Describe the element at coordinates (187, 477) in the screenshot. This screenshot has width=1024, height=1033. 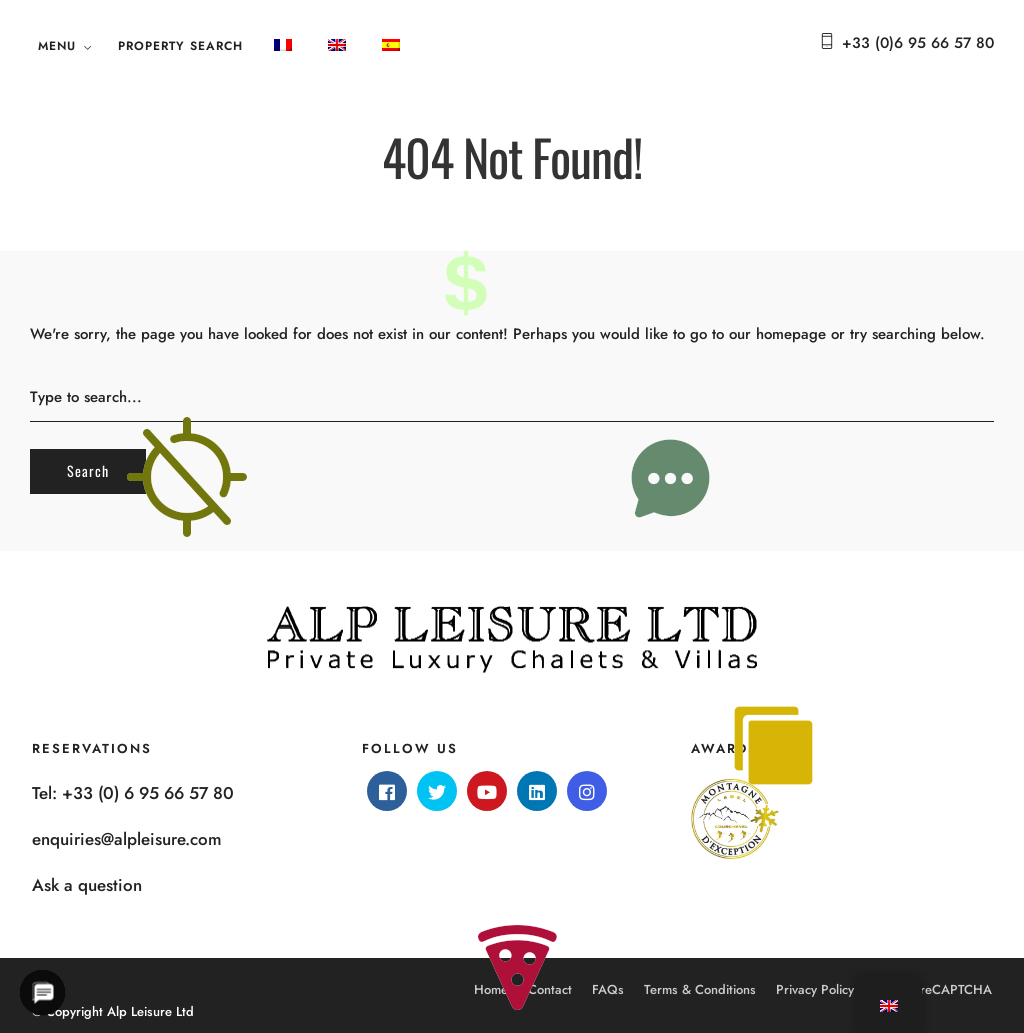
I see `location services disabled` at that location.